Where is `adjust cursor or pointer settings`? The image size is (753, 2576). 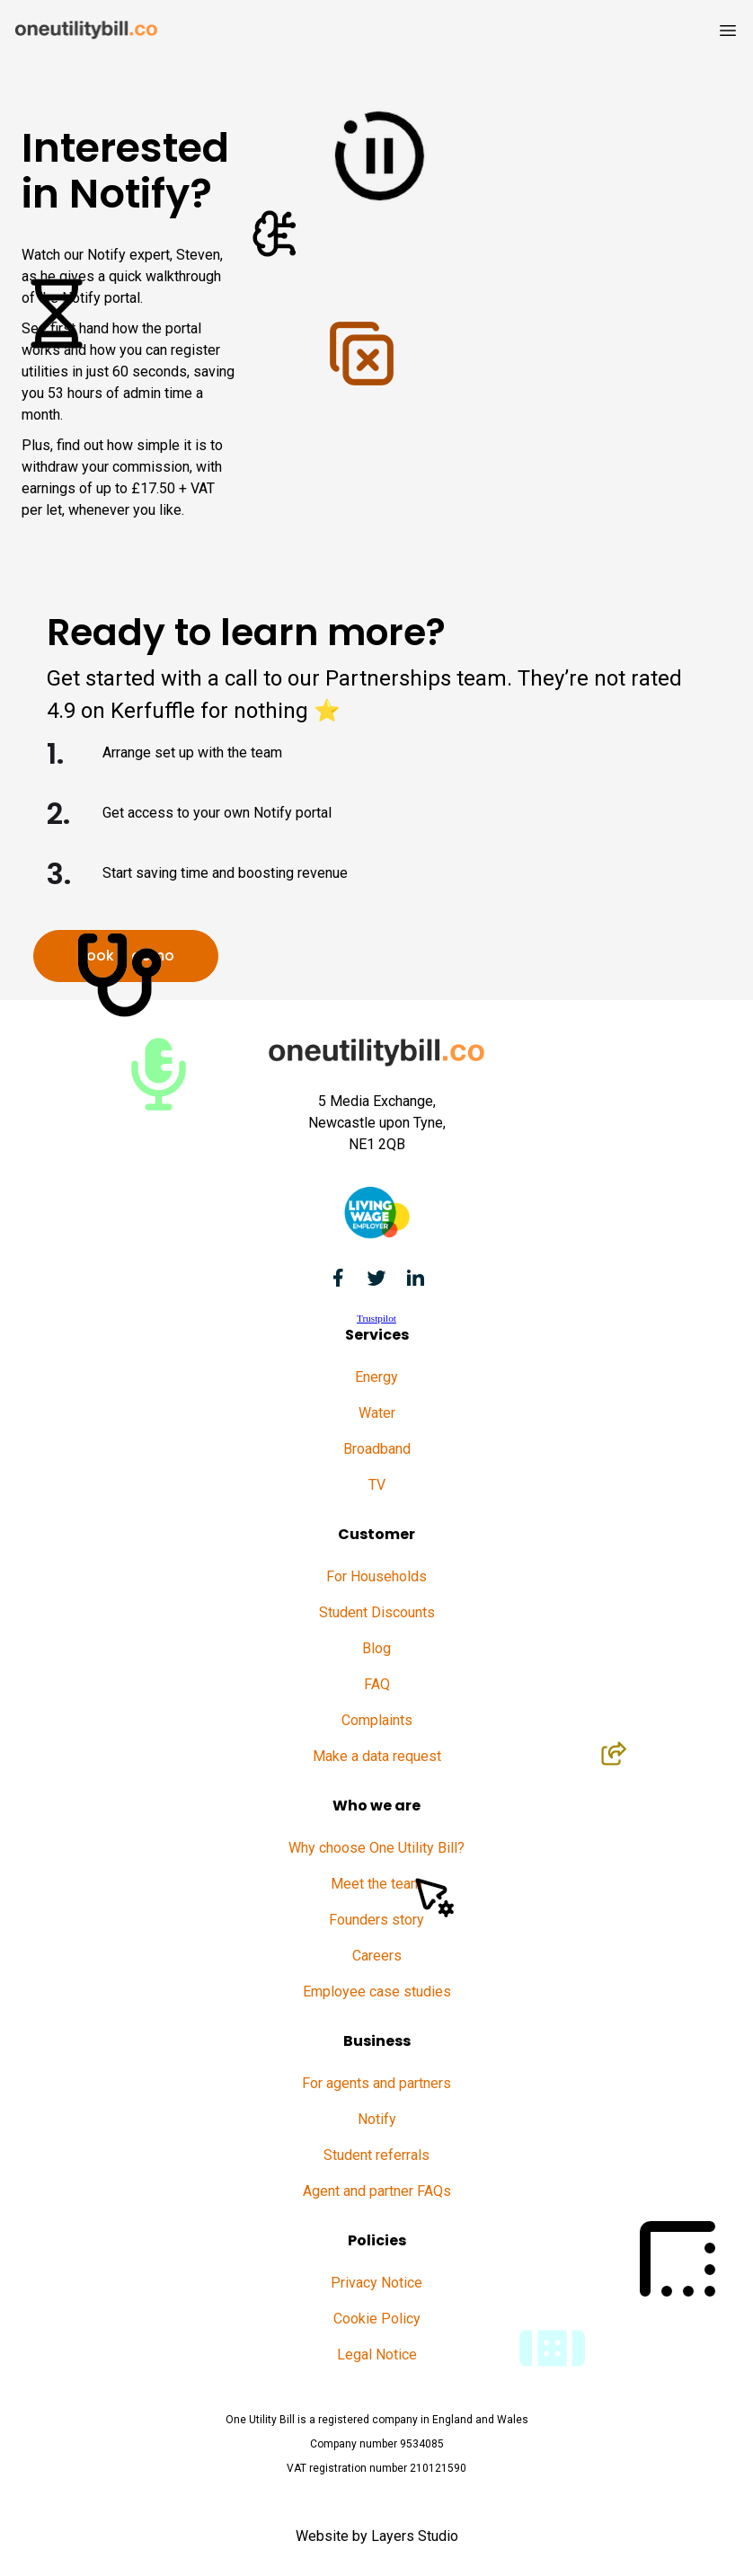
adjust cursor or pointer settings is located at coordinates (432, 1895).